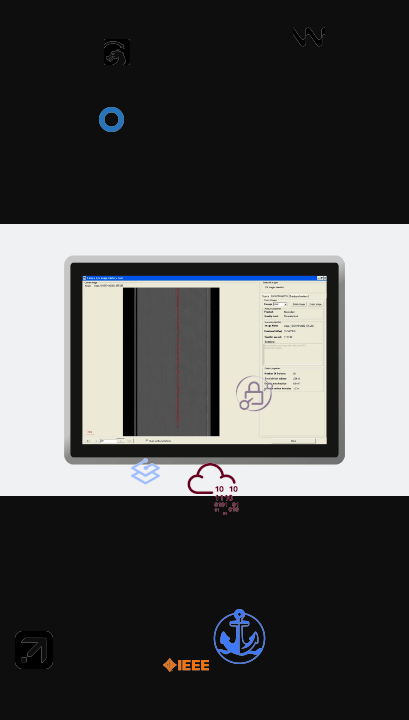 The height and width of the screenshot is (720, 409). What do you see at coordinates (213, 489) in the screenshot?
I see `visit tryhackme cybersecurity learning platform` at bounding box center [213, 489].